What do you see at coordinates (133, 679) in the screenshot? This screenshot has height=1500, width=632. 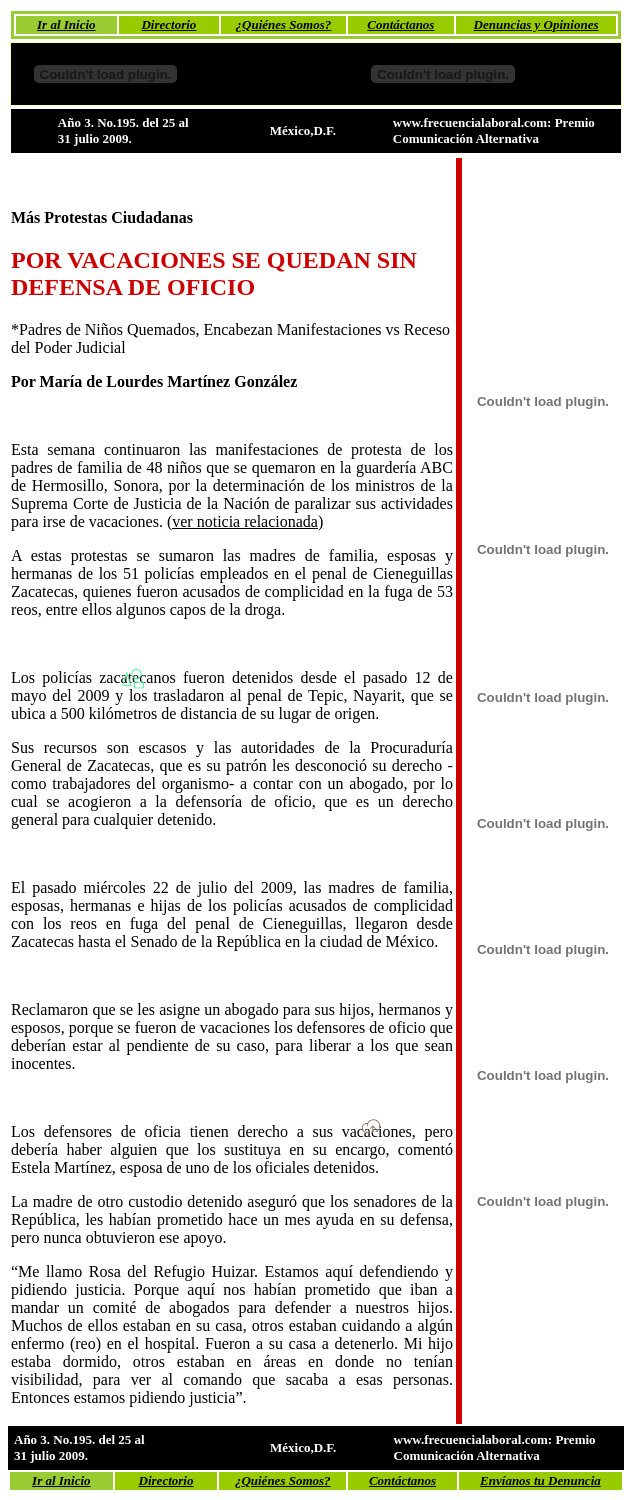 I see `access shape tools or drawing options` at bounding box center [133, 679].